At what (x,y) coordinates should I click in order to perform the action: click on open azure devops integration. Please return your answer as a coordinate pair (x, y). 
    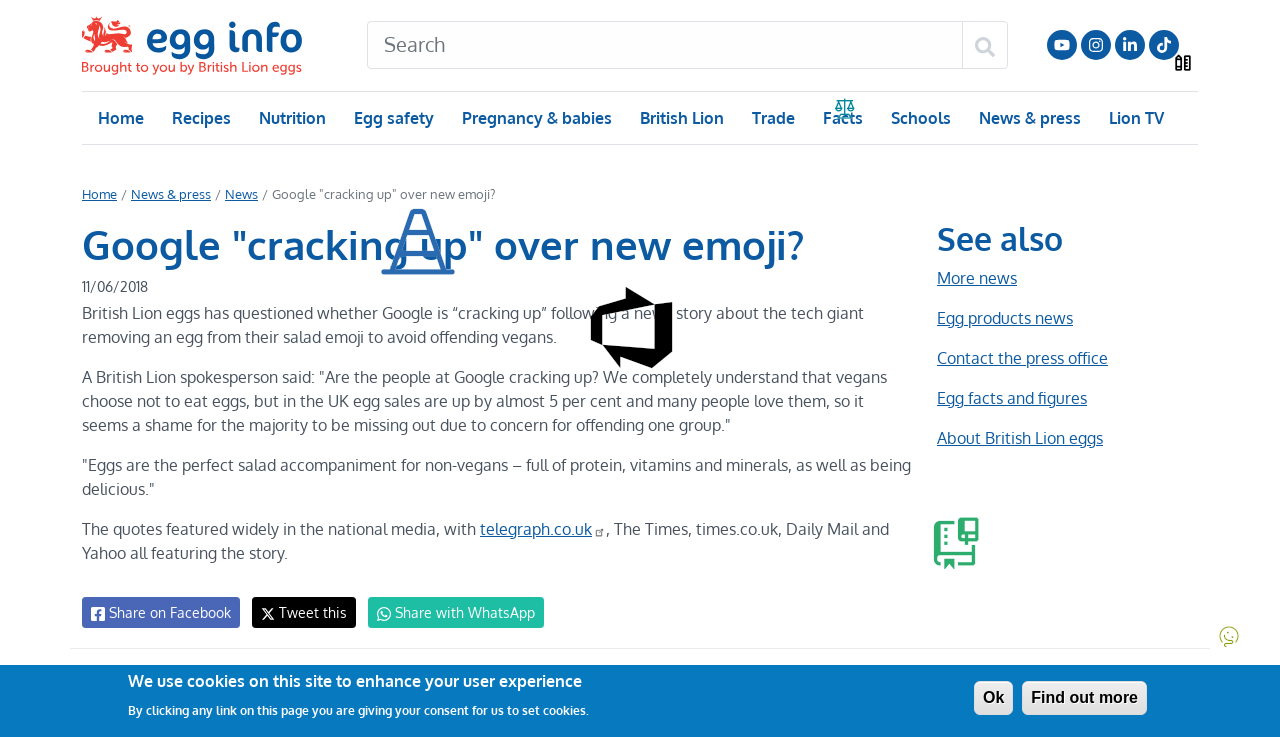
    Looking at the image, I should click on (631, 327).